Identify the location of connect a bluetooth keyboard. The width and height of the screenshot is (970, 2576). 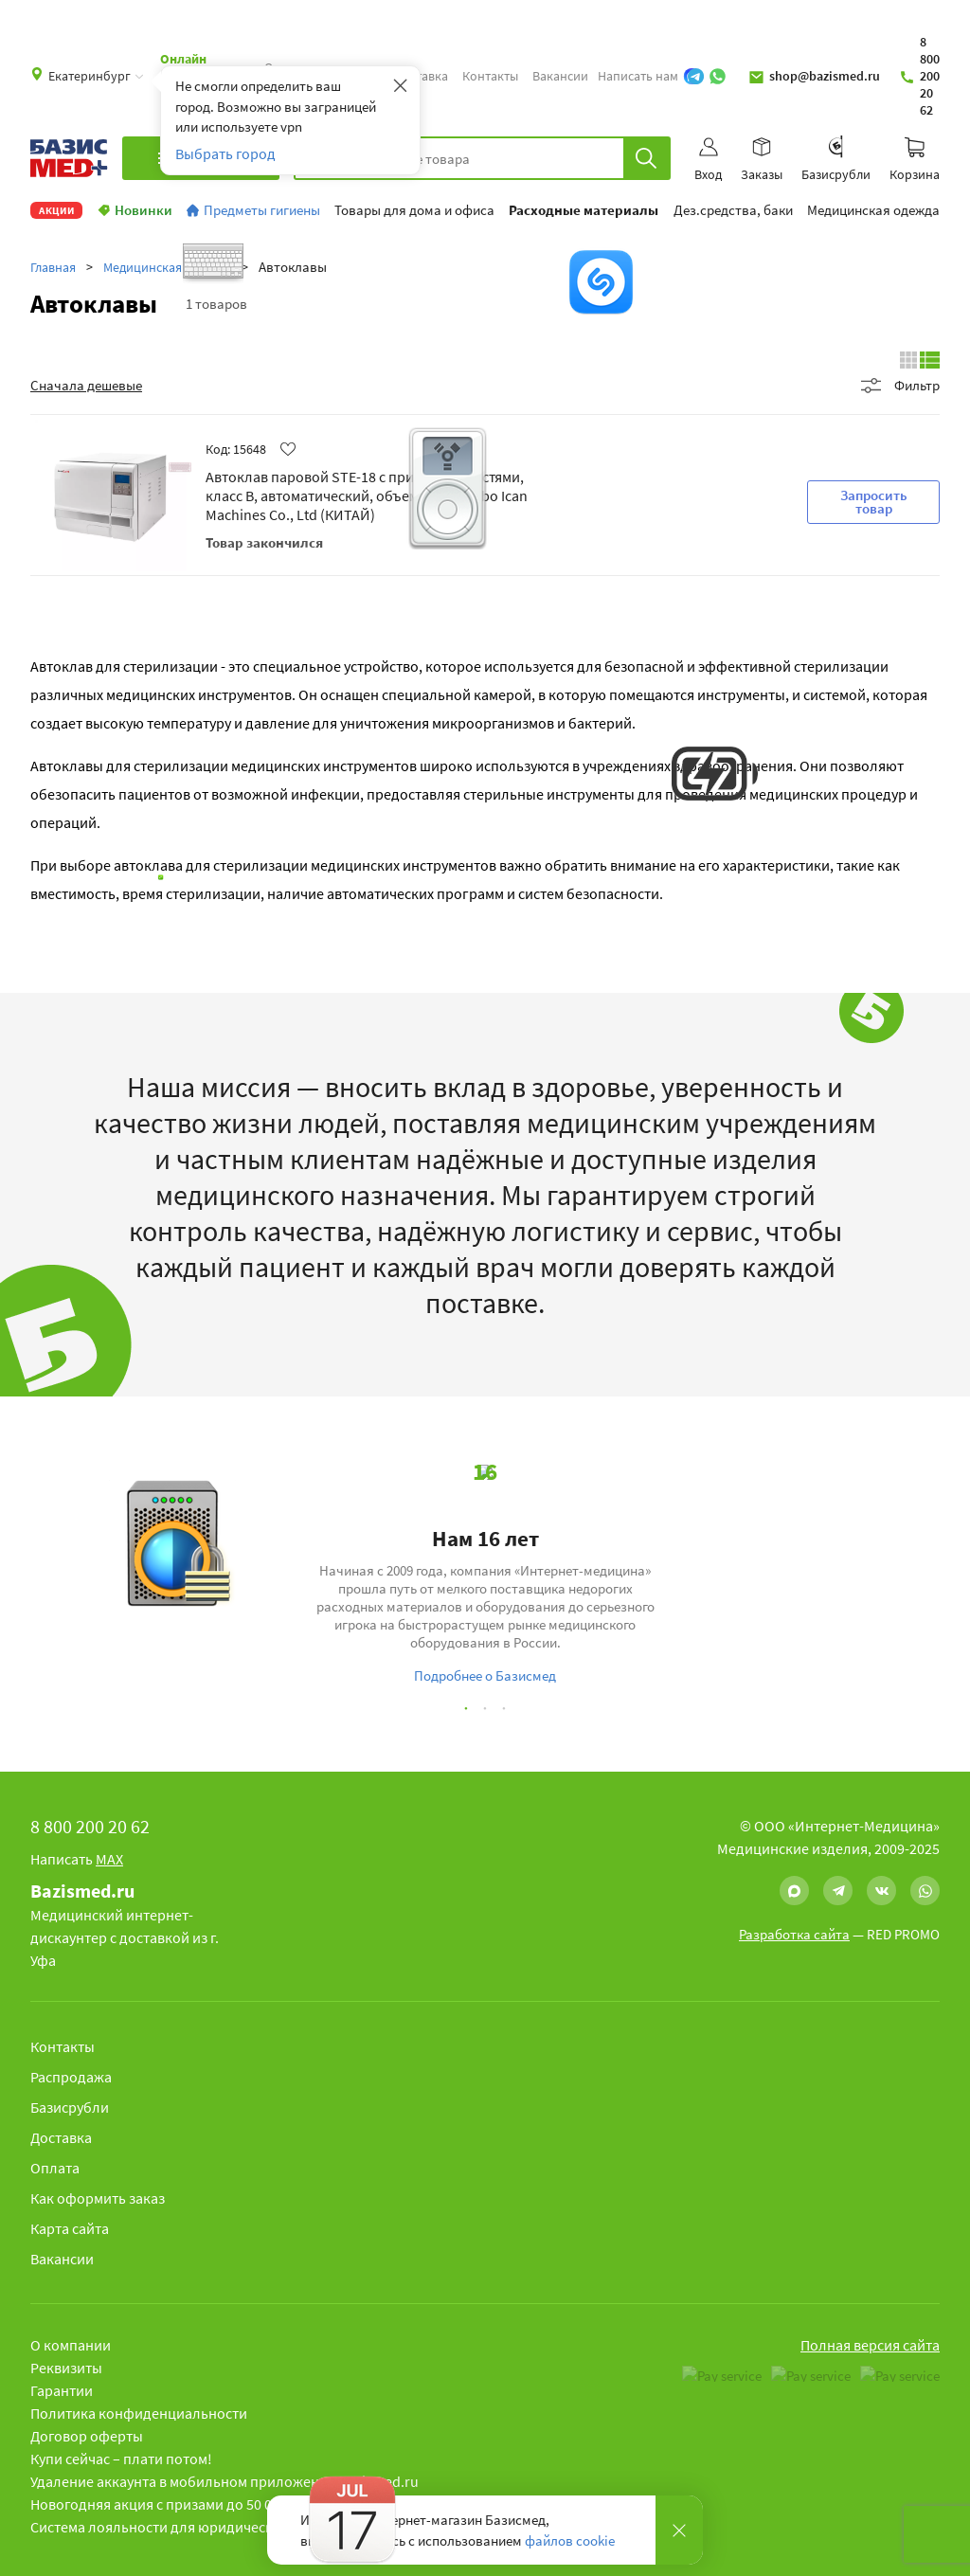
(180, 467).